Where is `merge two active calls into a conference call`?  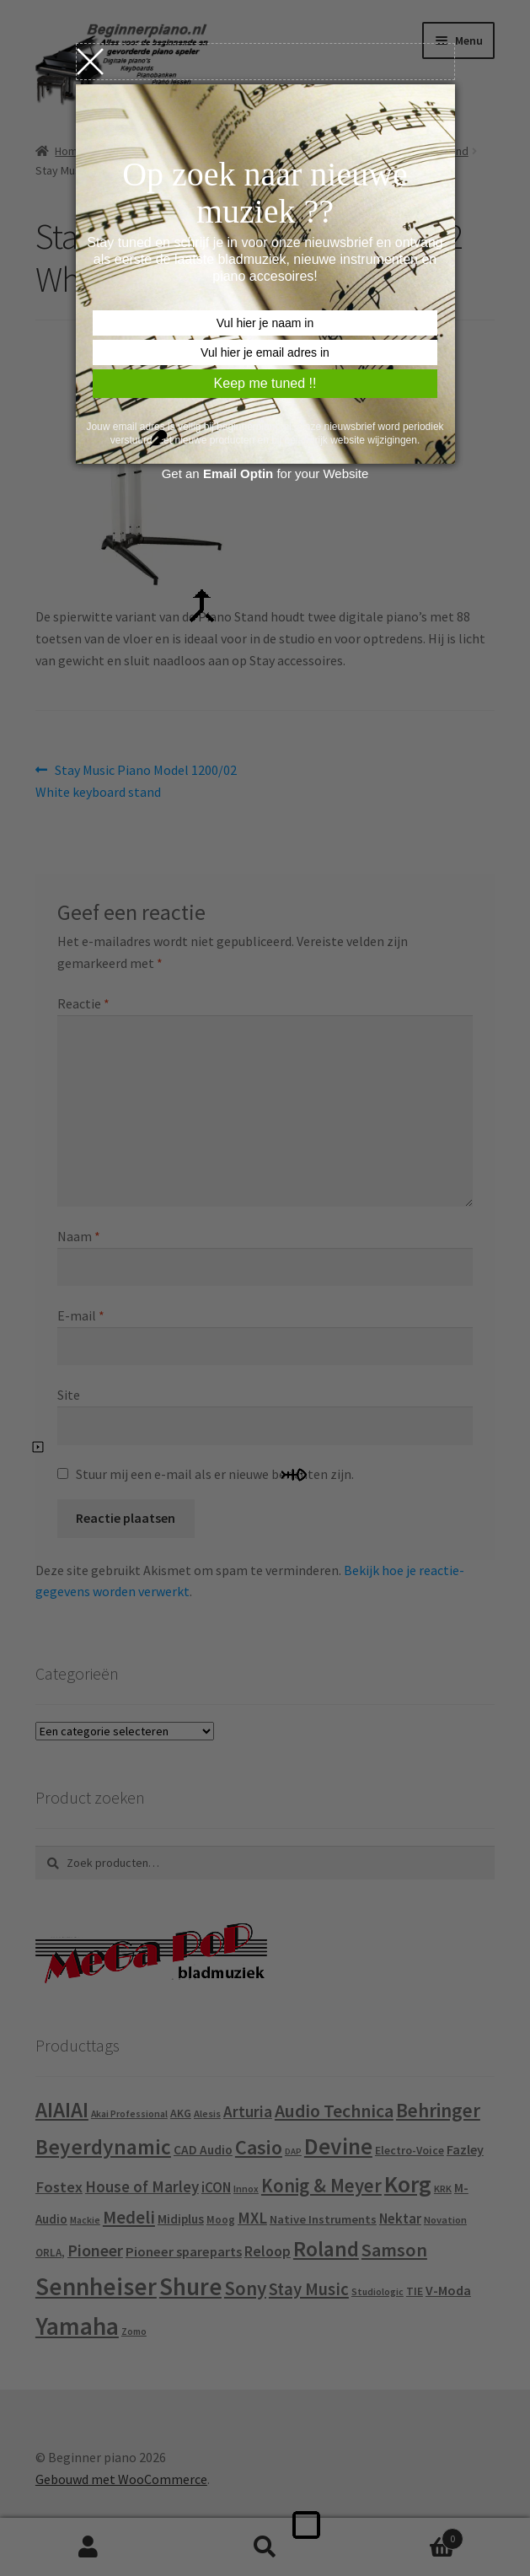
merge two active calls into a conference call is located at coordinates (201, 605).